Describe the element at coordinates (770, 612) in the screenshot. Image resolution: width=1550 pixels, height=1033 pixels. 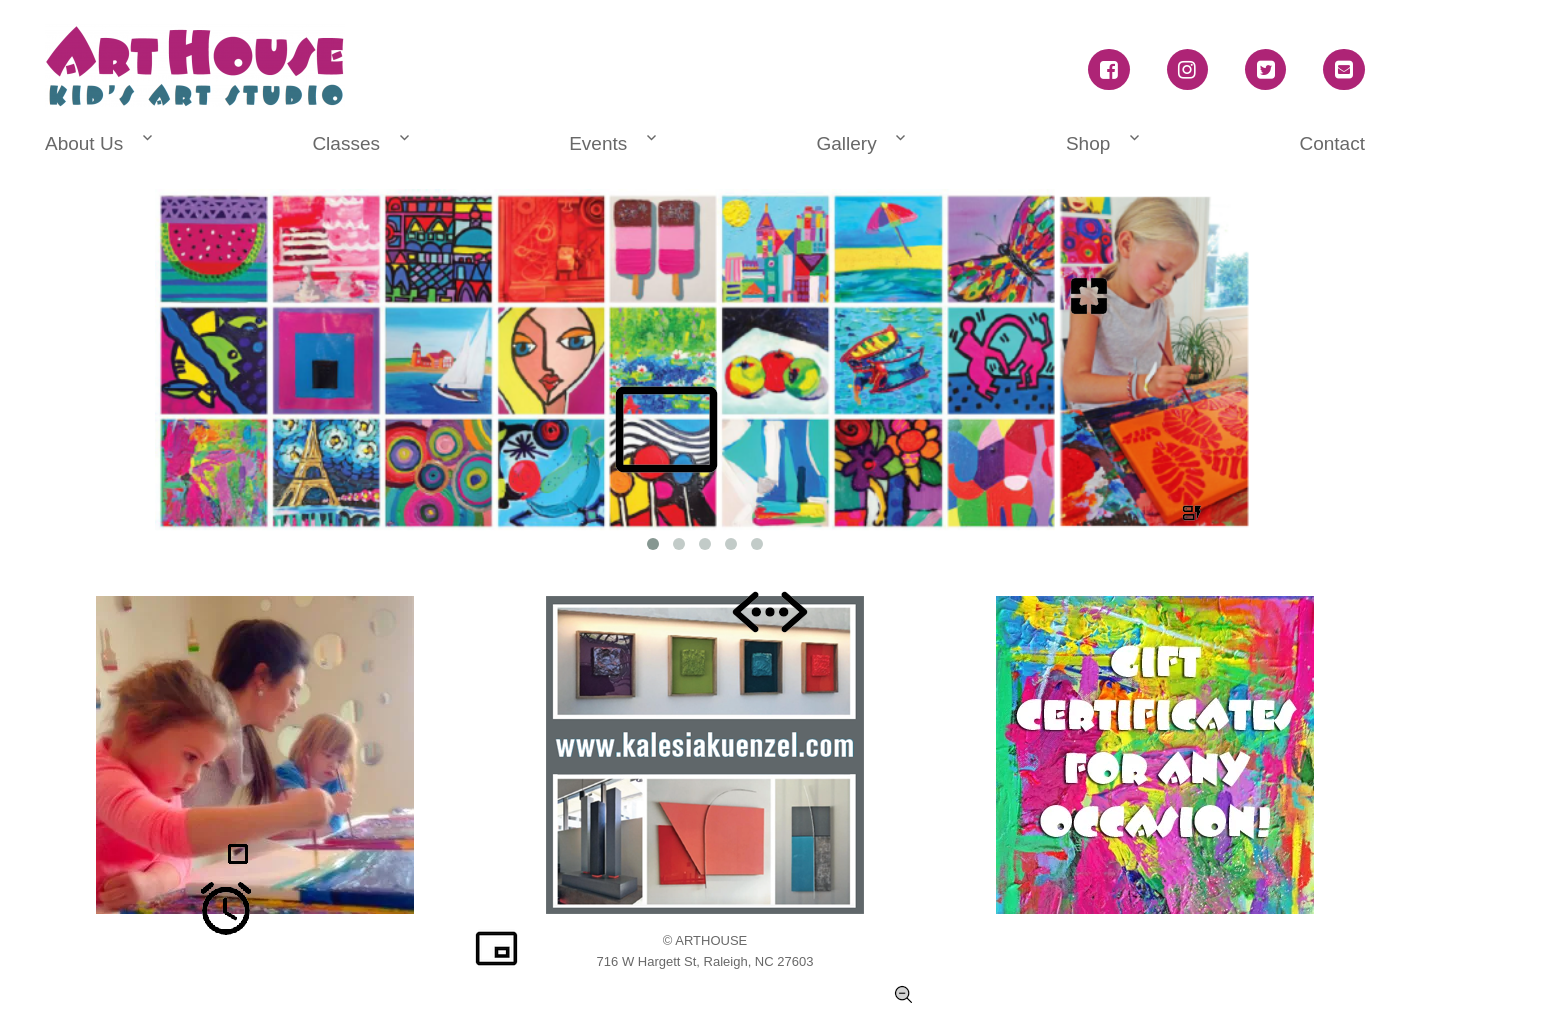
I see `code is currently processing or compiling` at that location.